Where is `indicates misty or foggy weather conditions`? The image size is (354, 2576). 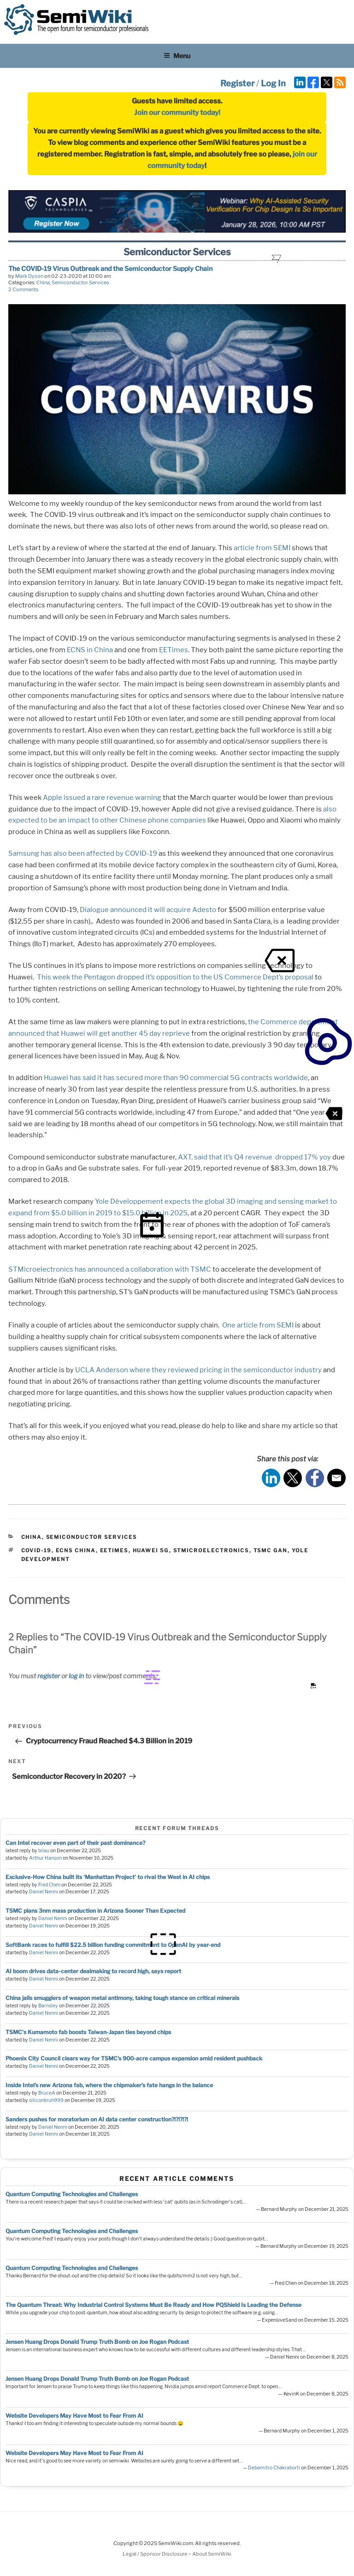
indicates misty or foggy weather conditions is located at coordinates (152, 1677).